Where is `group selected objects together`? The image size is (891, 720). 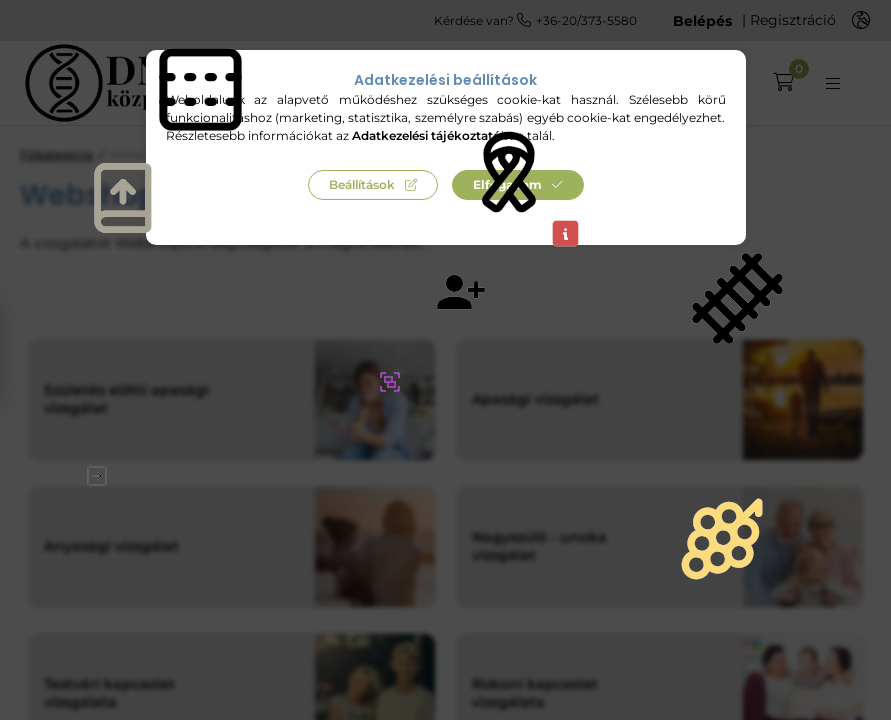
group selected objects together is located at coordinates (390, 382).